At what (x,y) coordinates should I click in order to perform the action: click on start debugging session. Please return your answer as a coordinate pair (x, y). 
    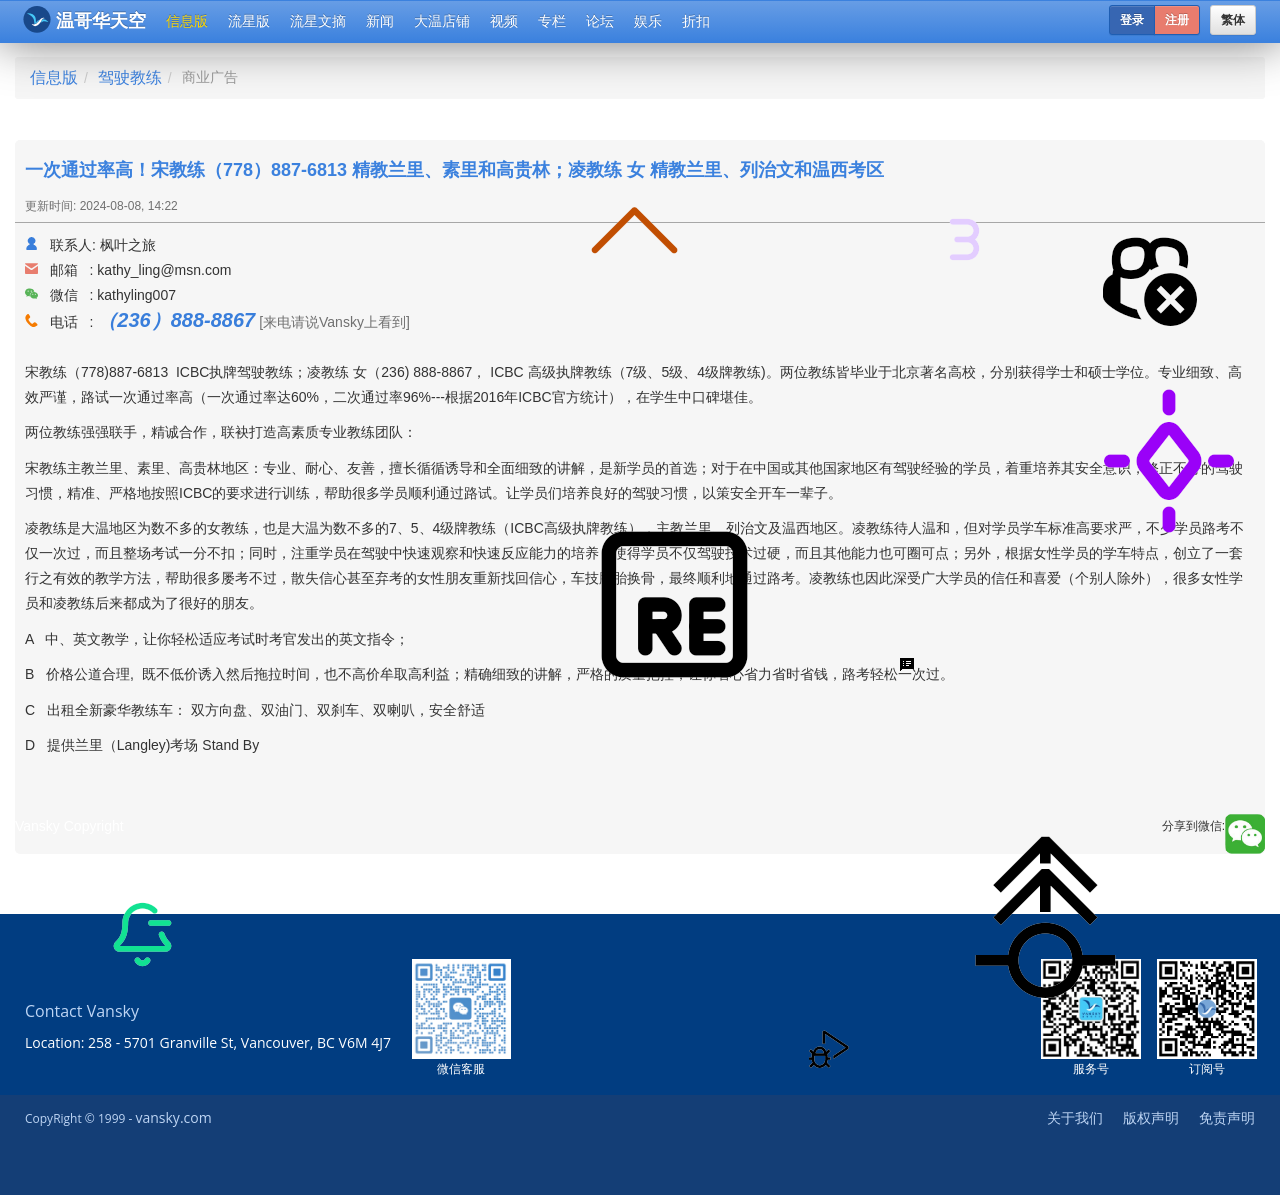
    Looking at the image, I should click on (830, 1046).